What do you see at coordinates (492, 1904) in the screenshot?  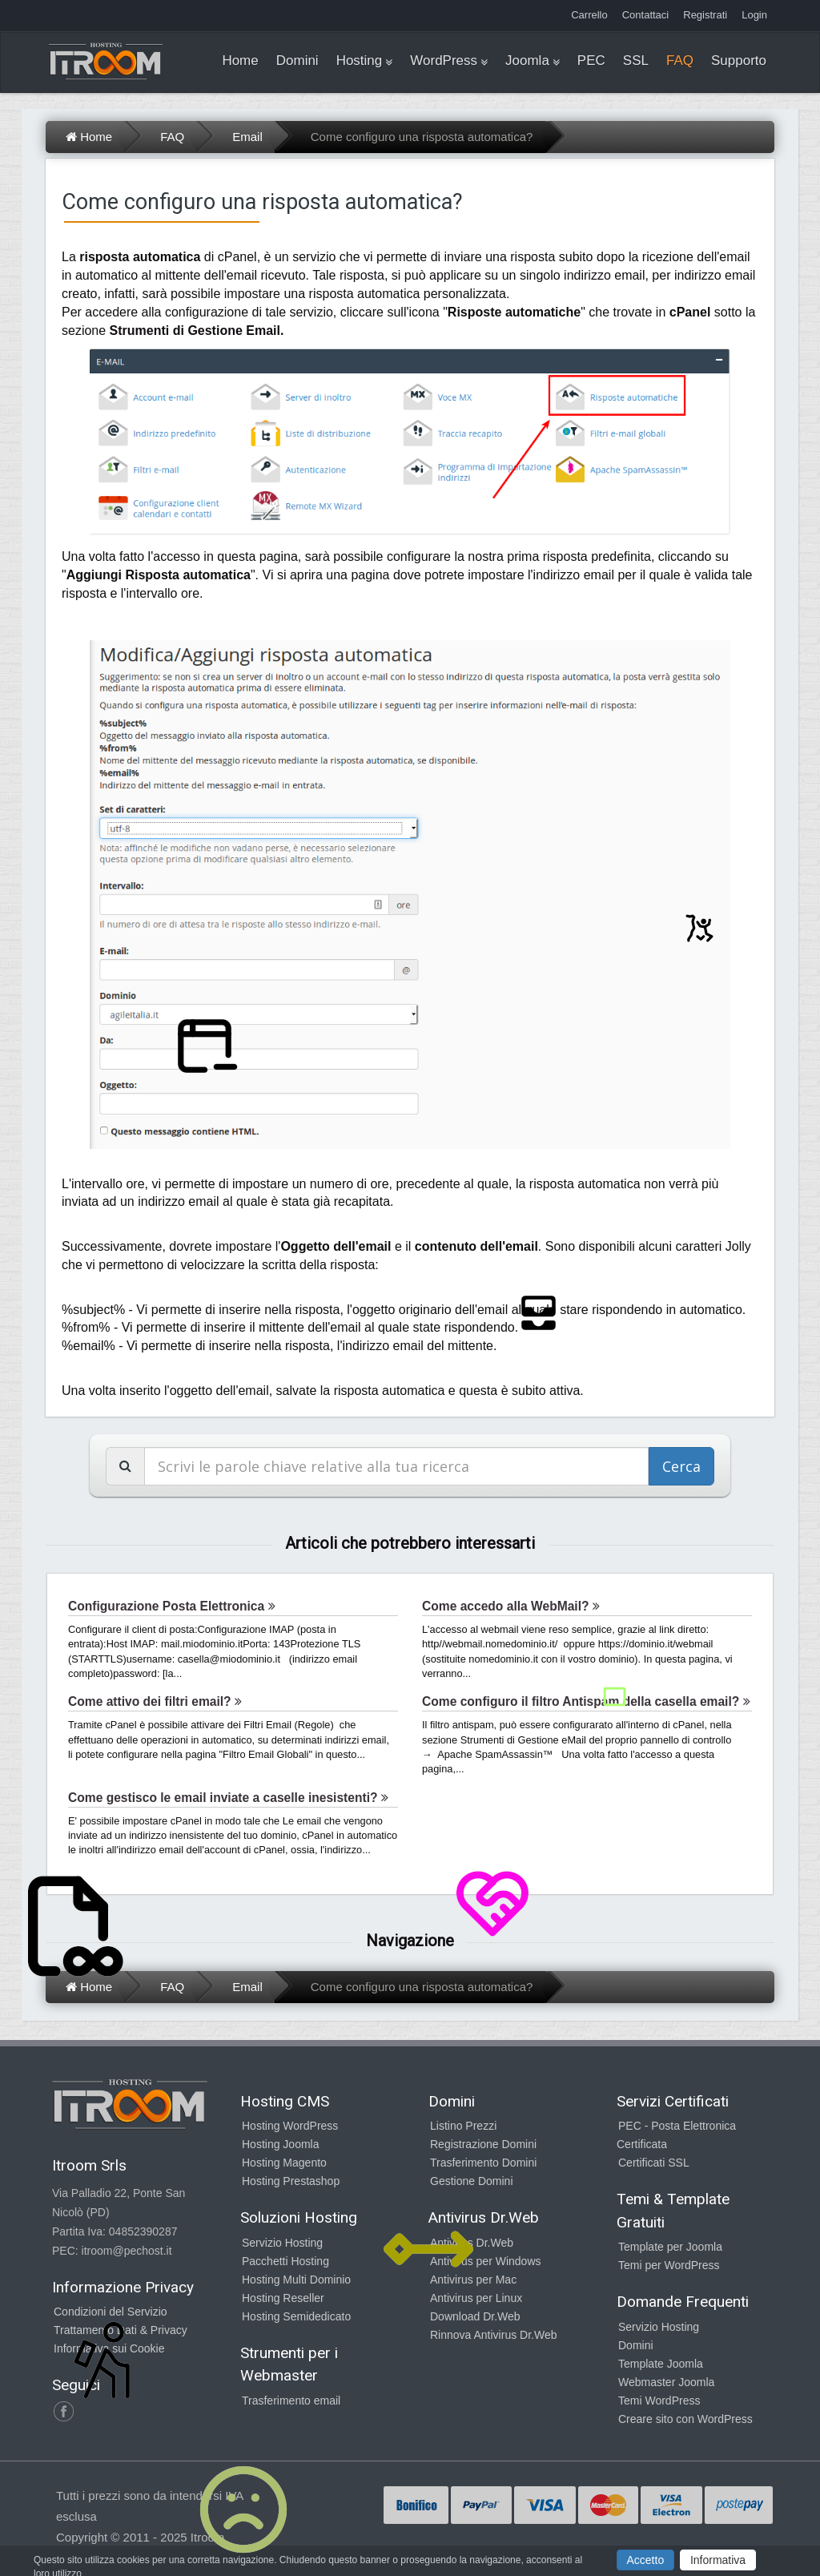 I see `support a charitable cause or donation` at bounding box center [492, 1904].